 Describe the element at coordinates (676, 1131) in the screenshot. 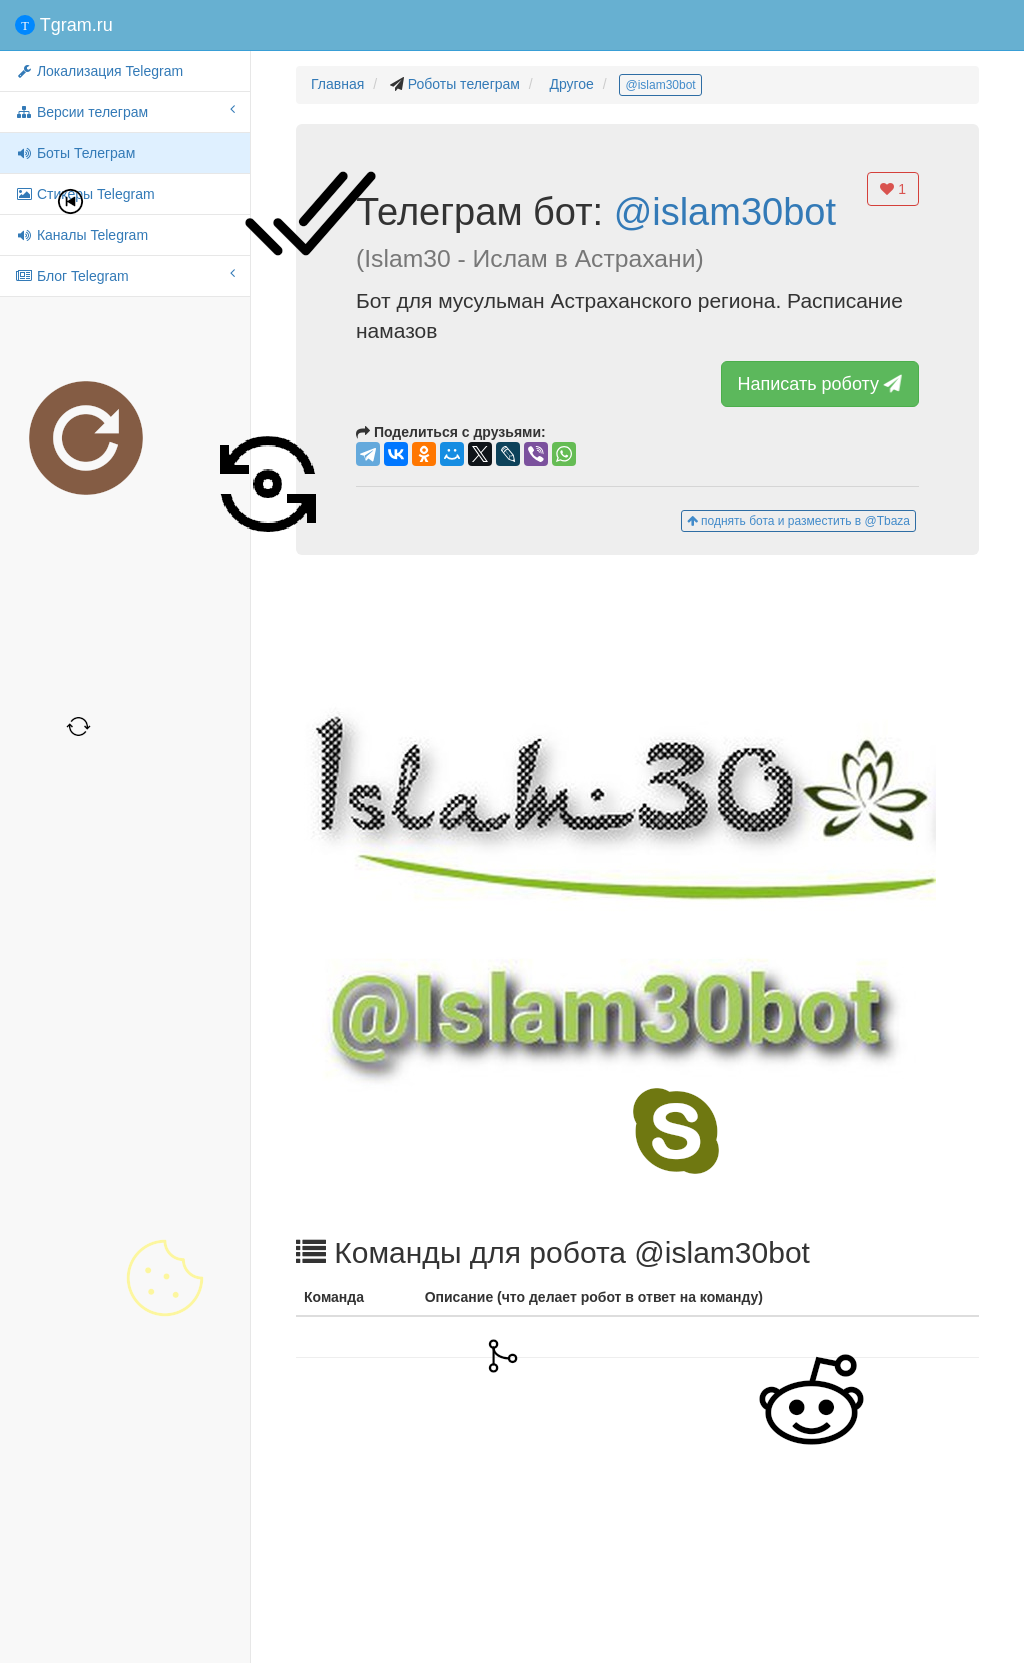

I see `open Skype app` at that location.